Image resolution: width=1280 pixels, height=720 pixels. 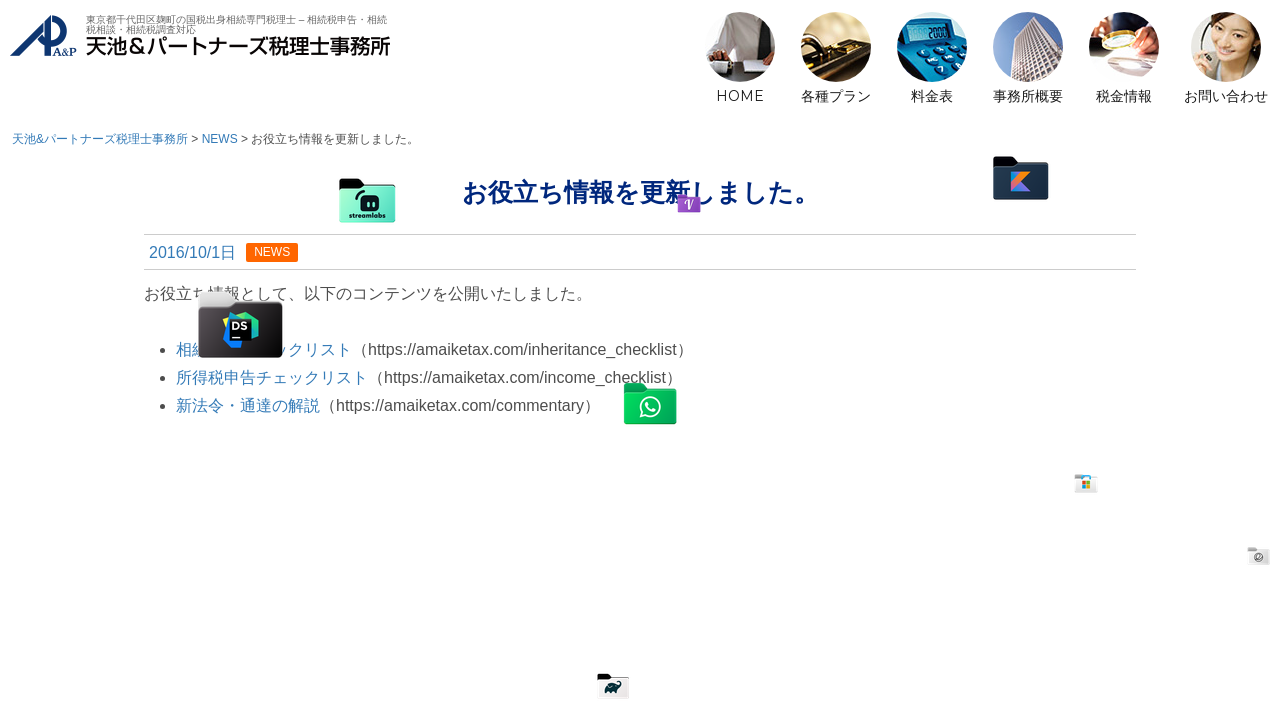 I want to click on folder containing gradle build files, so click(x=613, y=687).